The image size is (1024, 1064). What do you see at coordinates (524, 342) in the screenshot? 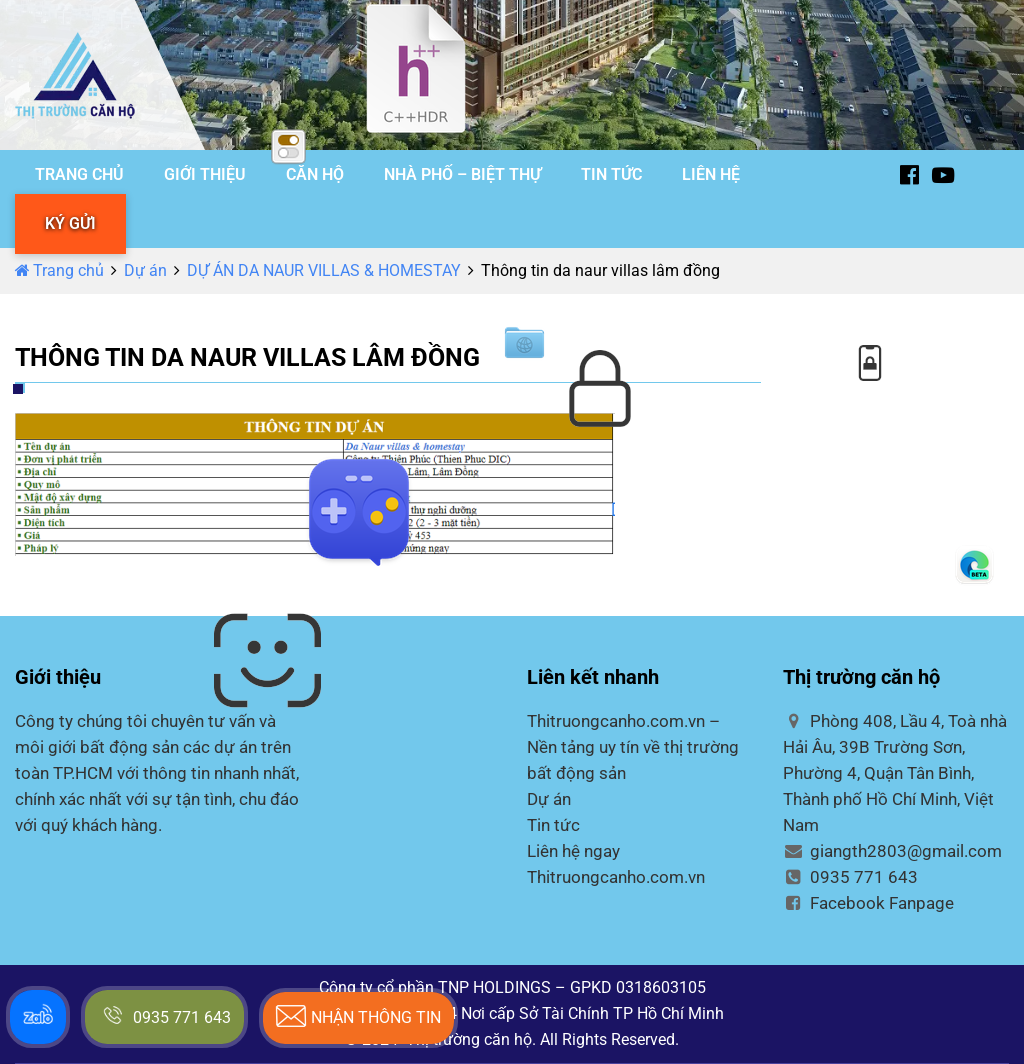
I see `folder containing HTML or web-related files` at bounding box center [524, 342].